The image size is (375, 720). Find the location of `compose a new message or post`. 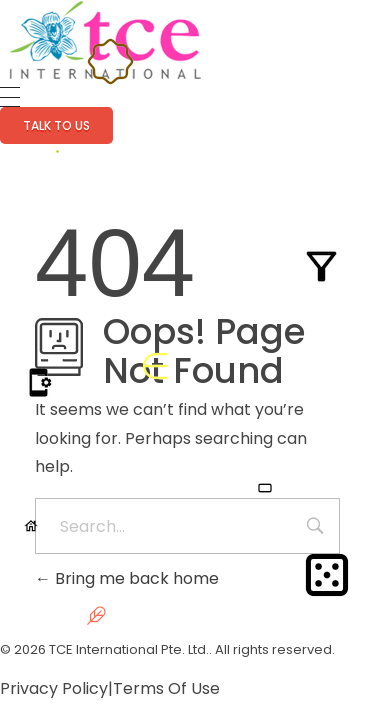

compose a new message or post is located at coordinates (96, 616).